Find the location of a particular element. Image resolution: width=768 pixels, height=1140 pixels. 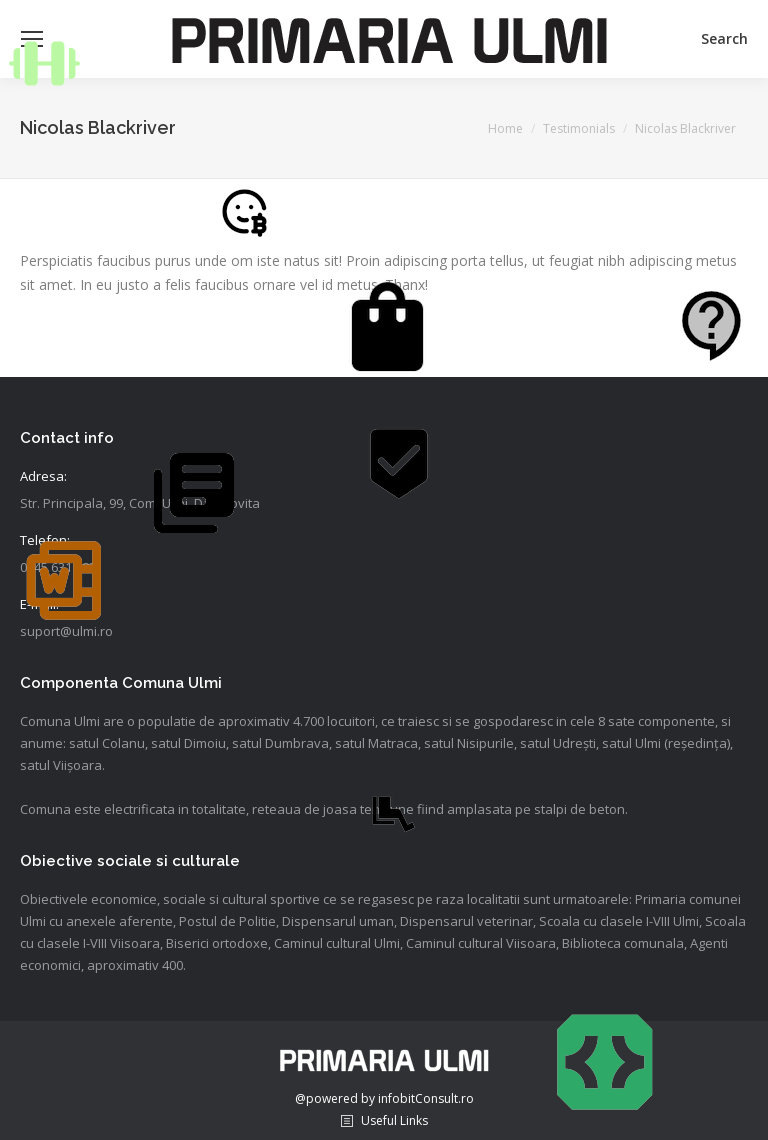

open Microsoft Word is located at coordinates (67, 580).